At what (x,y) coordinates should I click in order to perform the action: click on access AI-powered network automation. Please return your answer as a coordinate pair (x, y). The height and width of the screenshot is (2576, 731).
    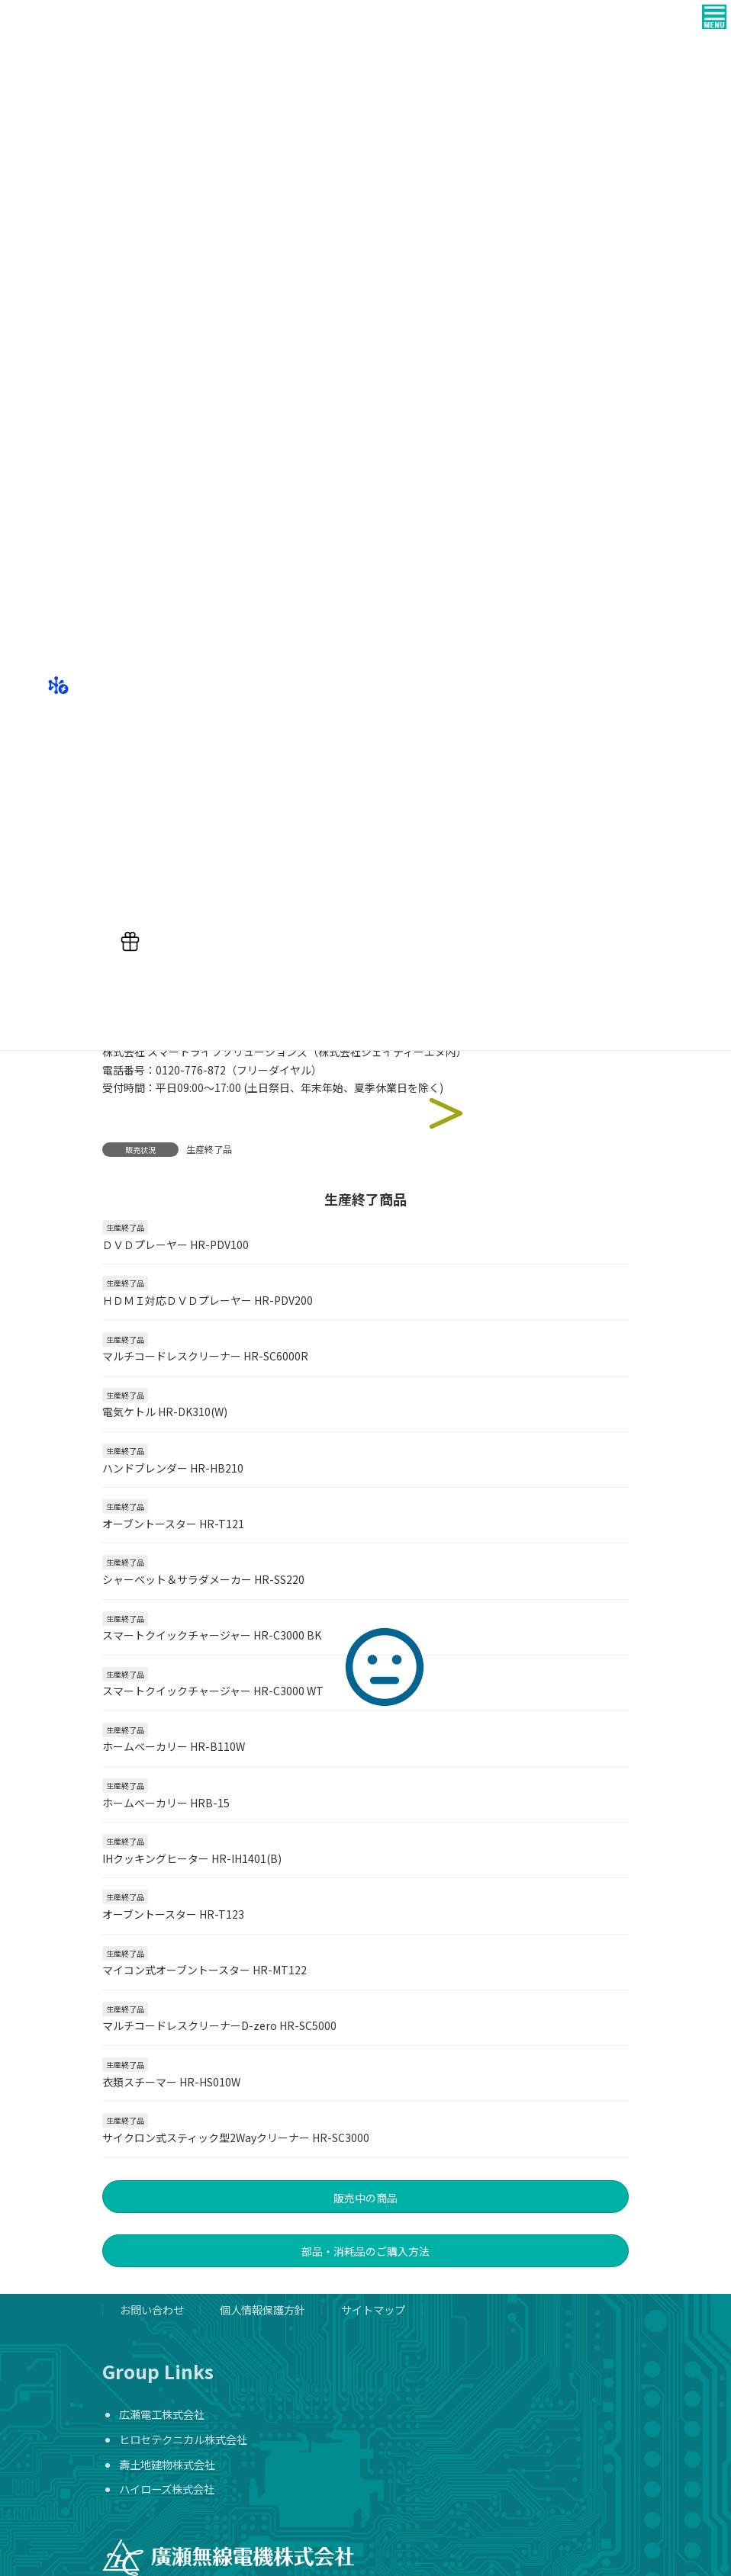
    Looking at the image, I should click on (58, 685).